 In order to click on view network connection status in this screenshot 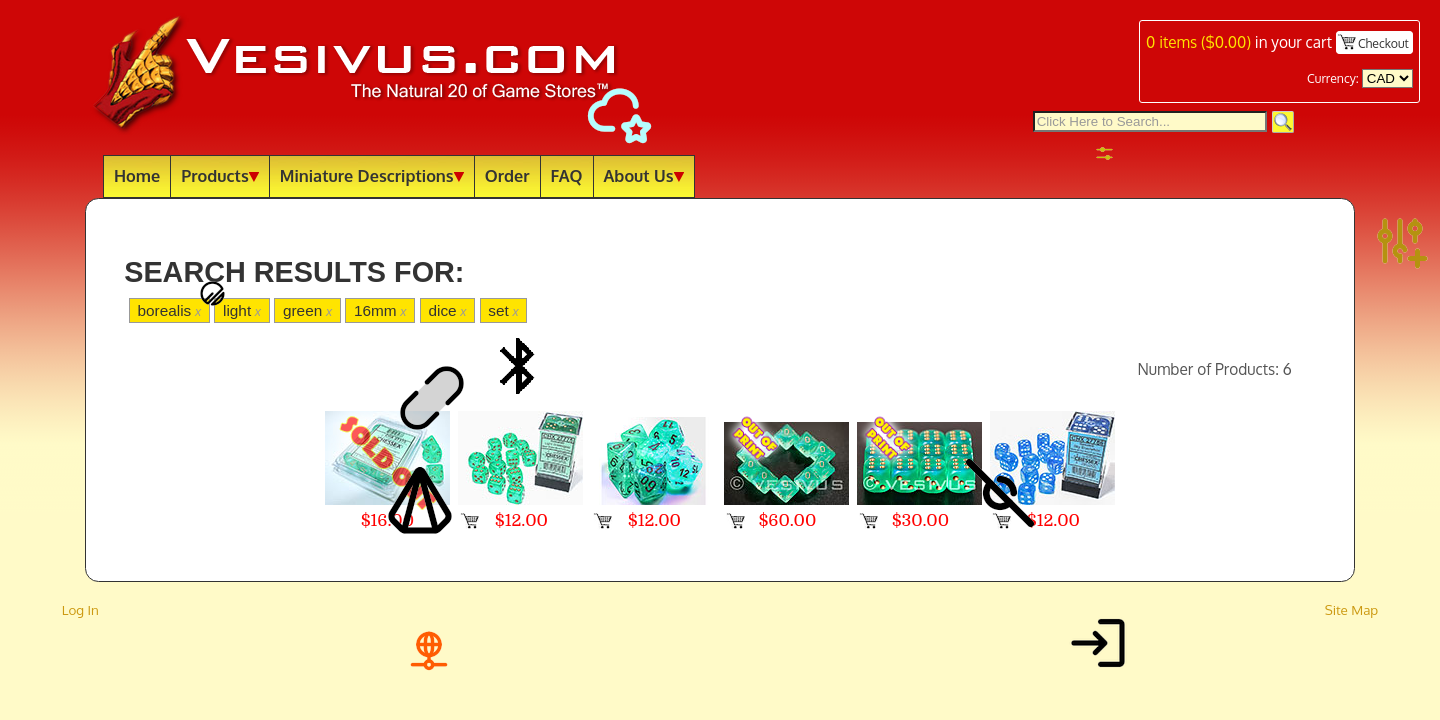, I will do `click(429, 650)`.